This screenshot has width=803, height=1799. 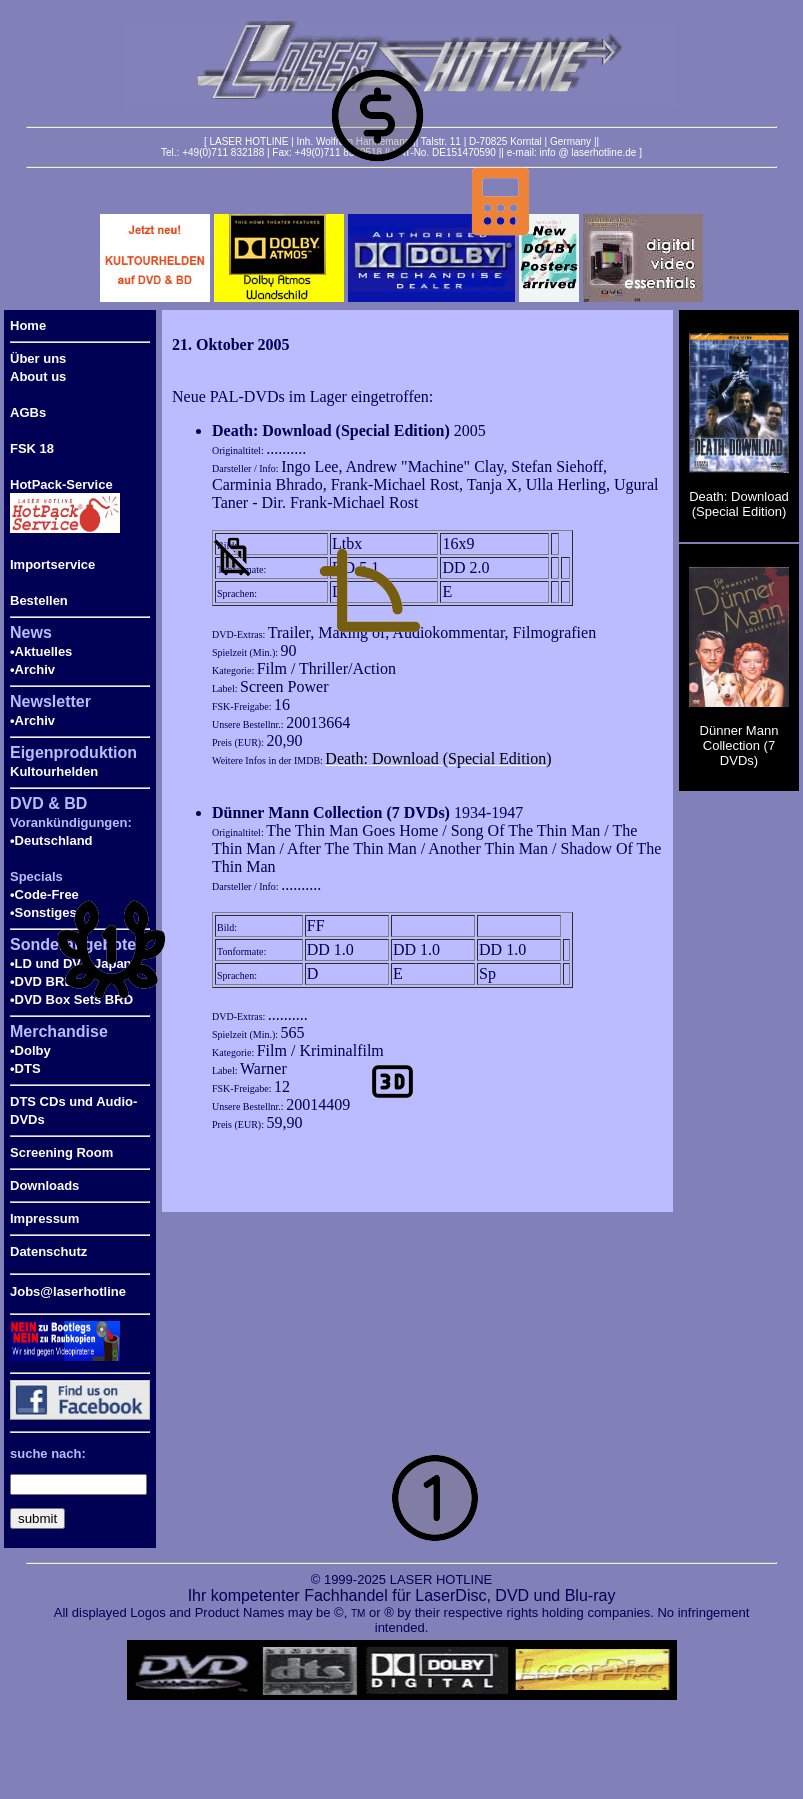 What do you see at coordinates (233, 556) in the screenshot?
I see `no luggage allowed in this area` at bounding box center [233, 556].